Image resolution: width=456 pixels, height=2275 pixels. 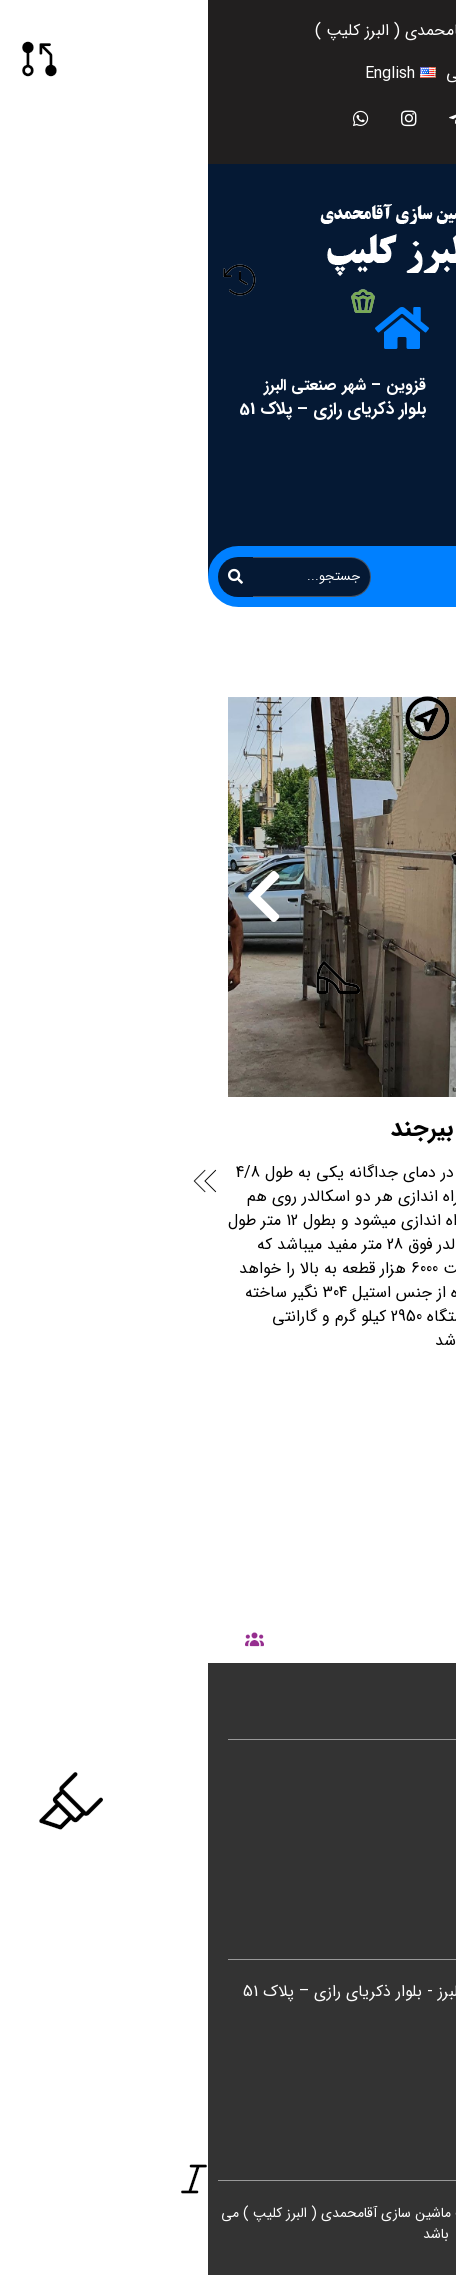 I want to click on access movies or entertainment section, so click(x=363, y=302).